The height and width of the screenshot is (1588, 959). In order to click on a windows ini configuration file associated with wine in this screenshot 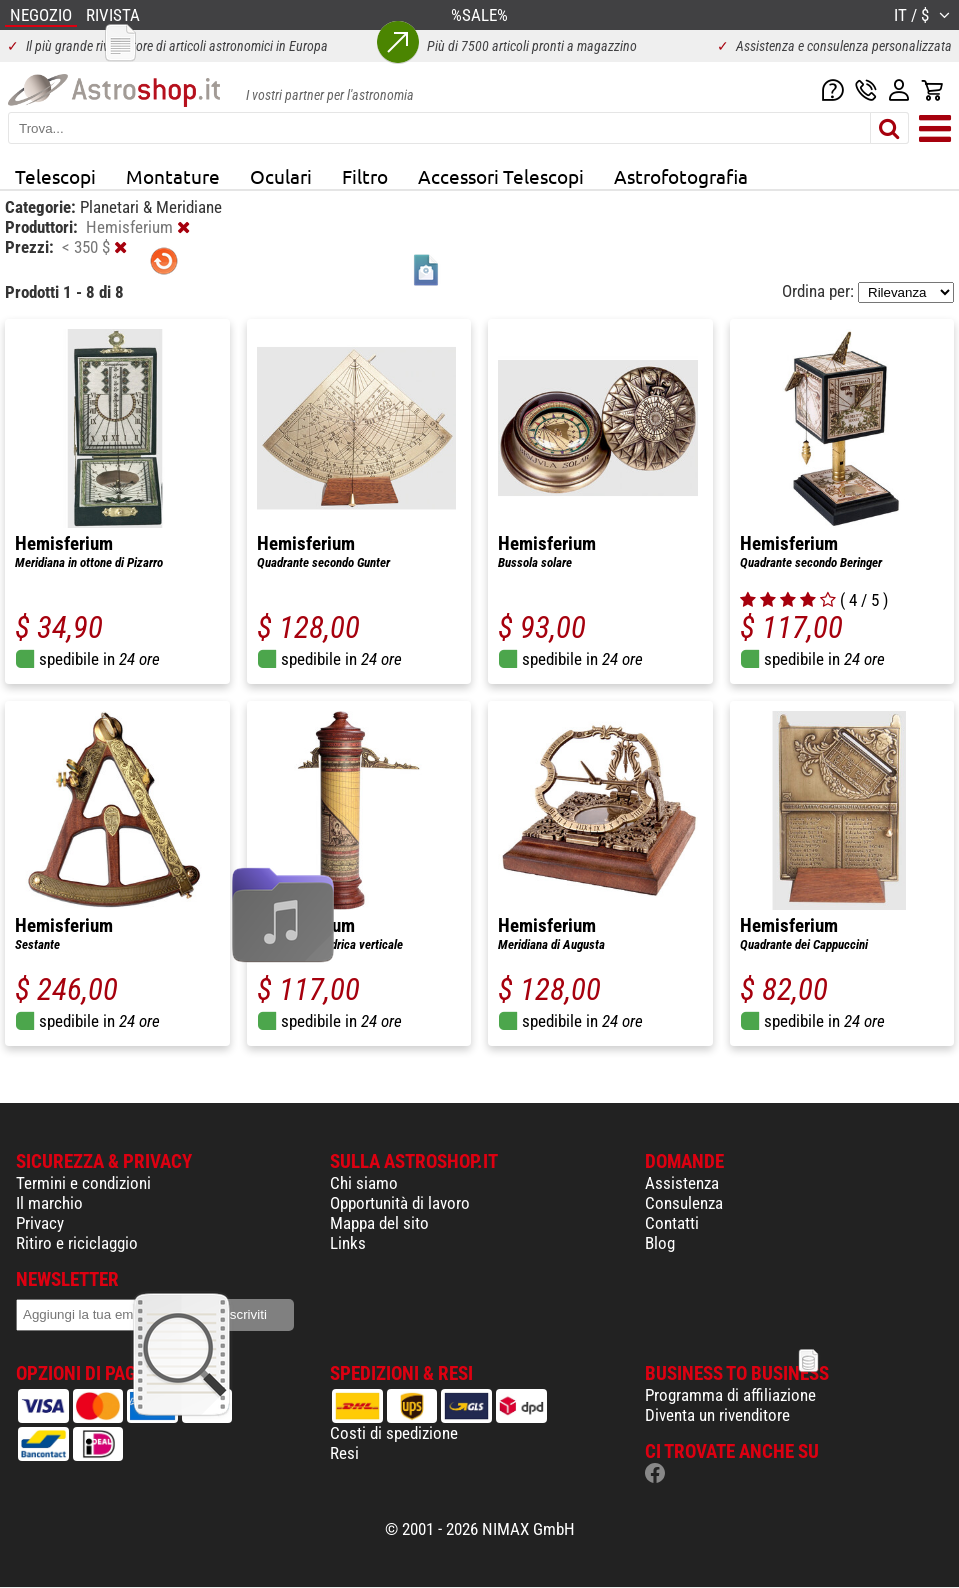, I will do `click(120, 42)`.